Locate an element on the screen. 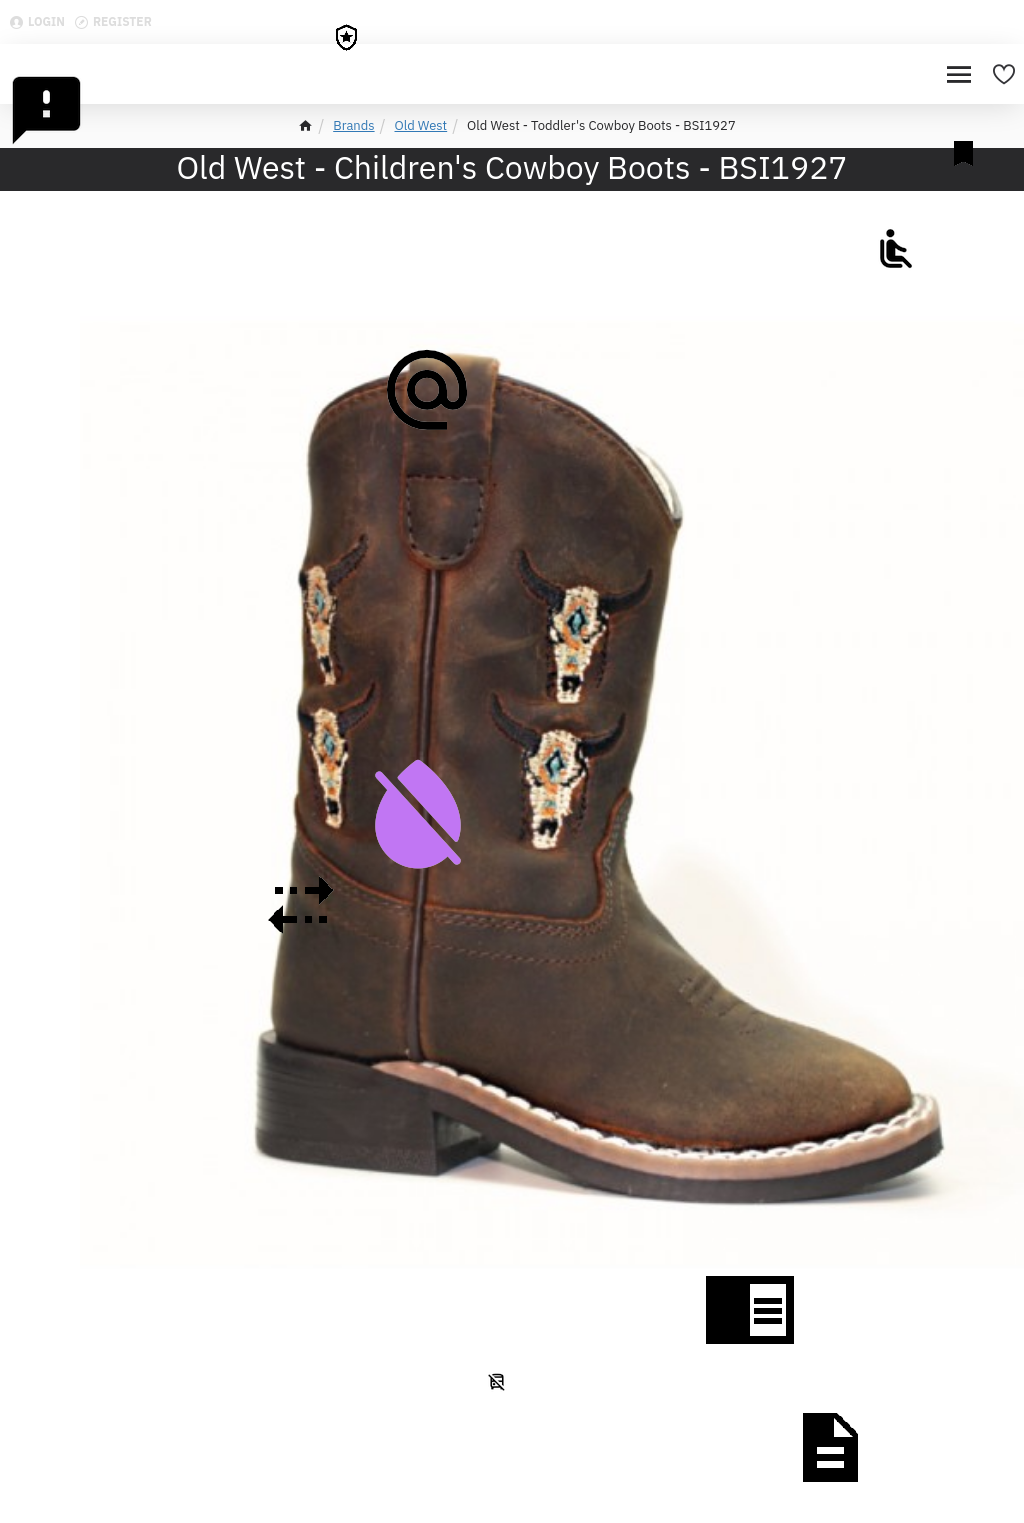 Image resolution: width=1024 pixels, height=1523 pixels. indicates seat recline is available is located at coordinates (896, 249).